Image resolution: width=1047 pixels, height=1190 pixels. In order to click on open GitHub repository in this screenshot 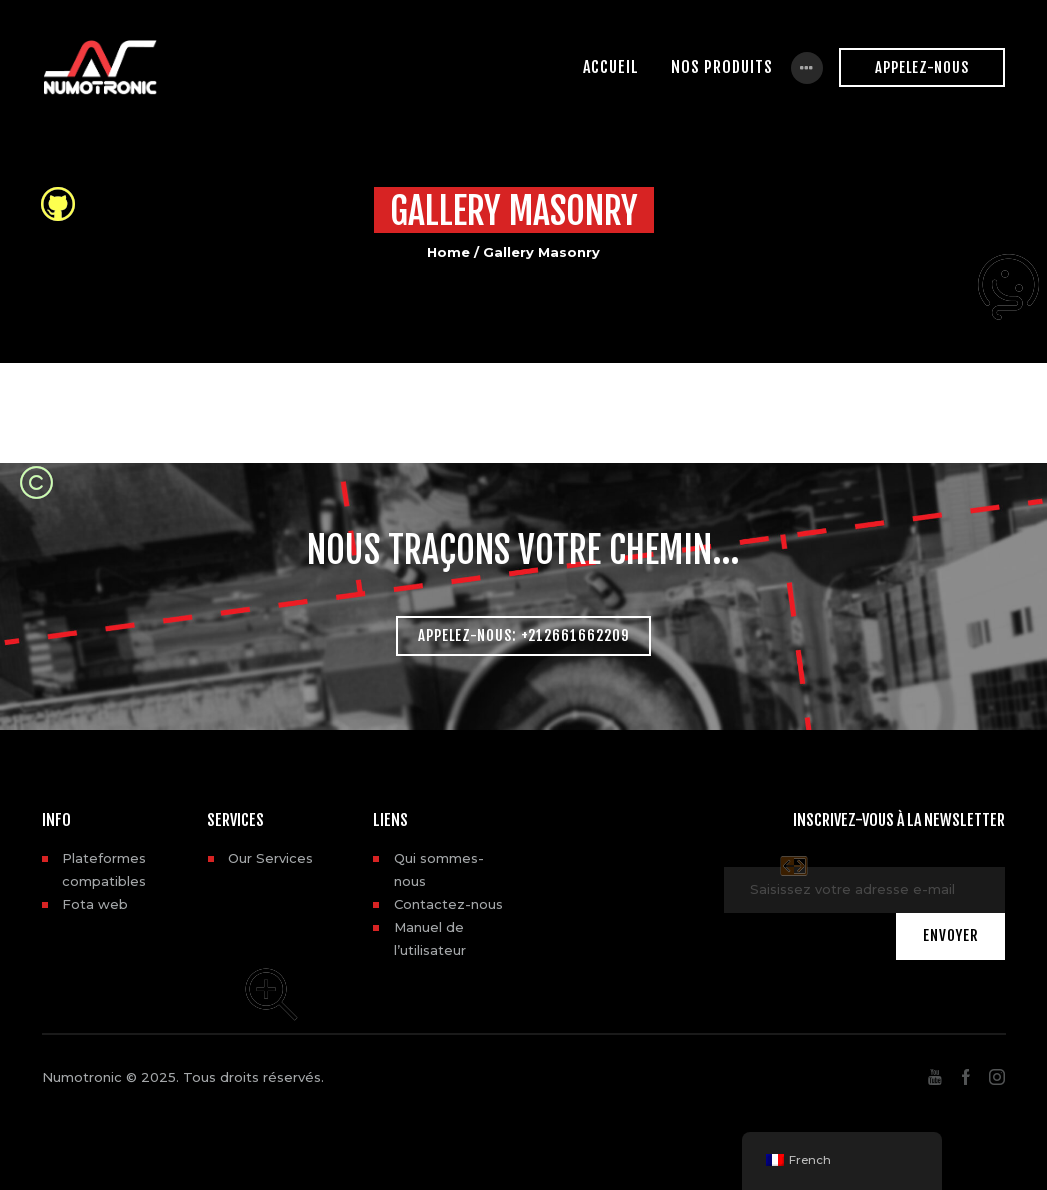, I will do `click(58, 204)`.